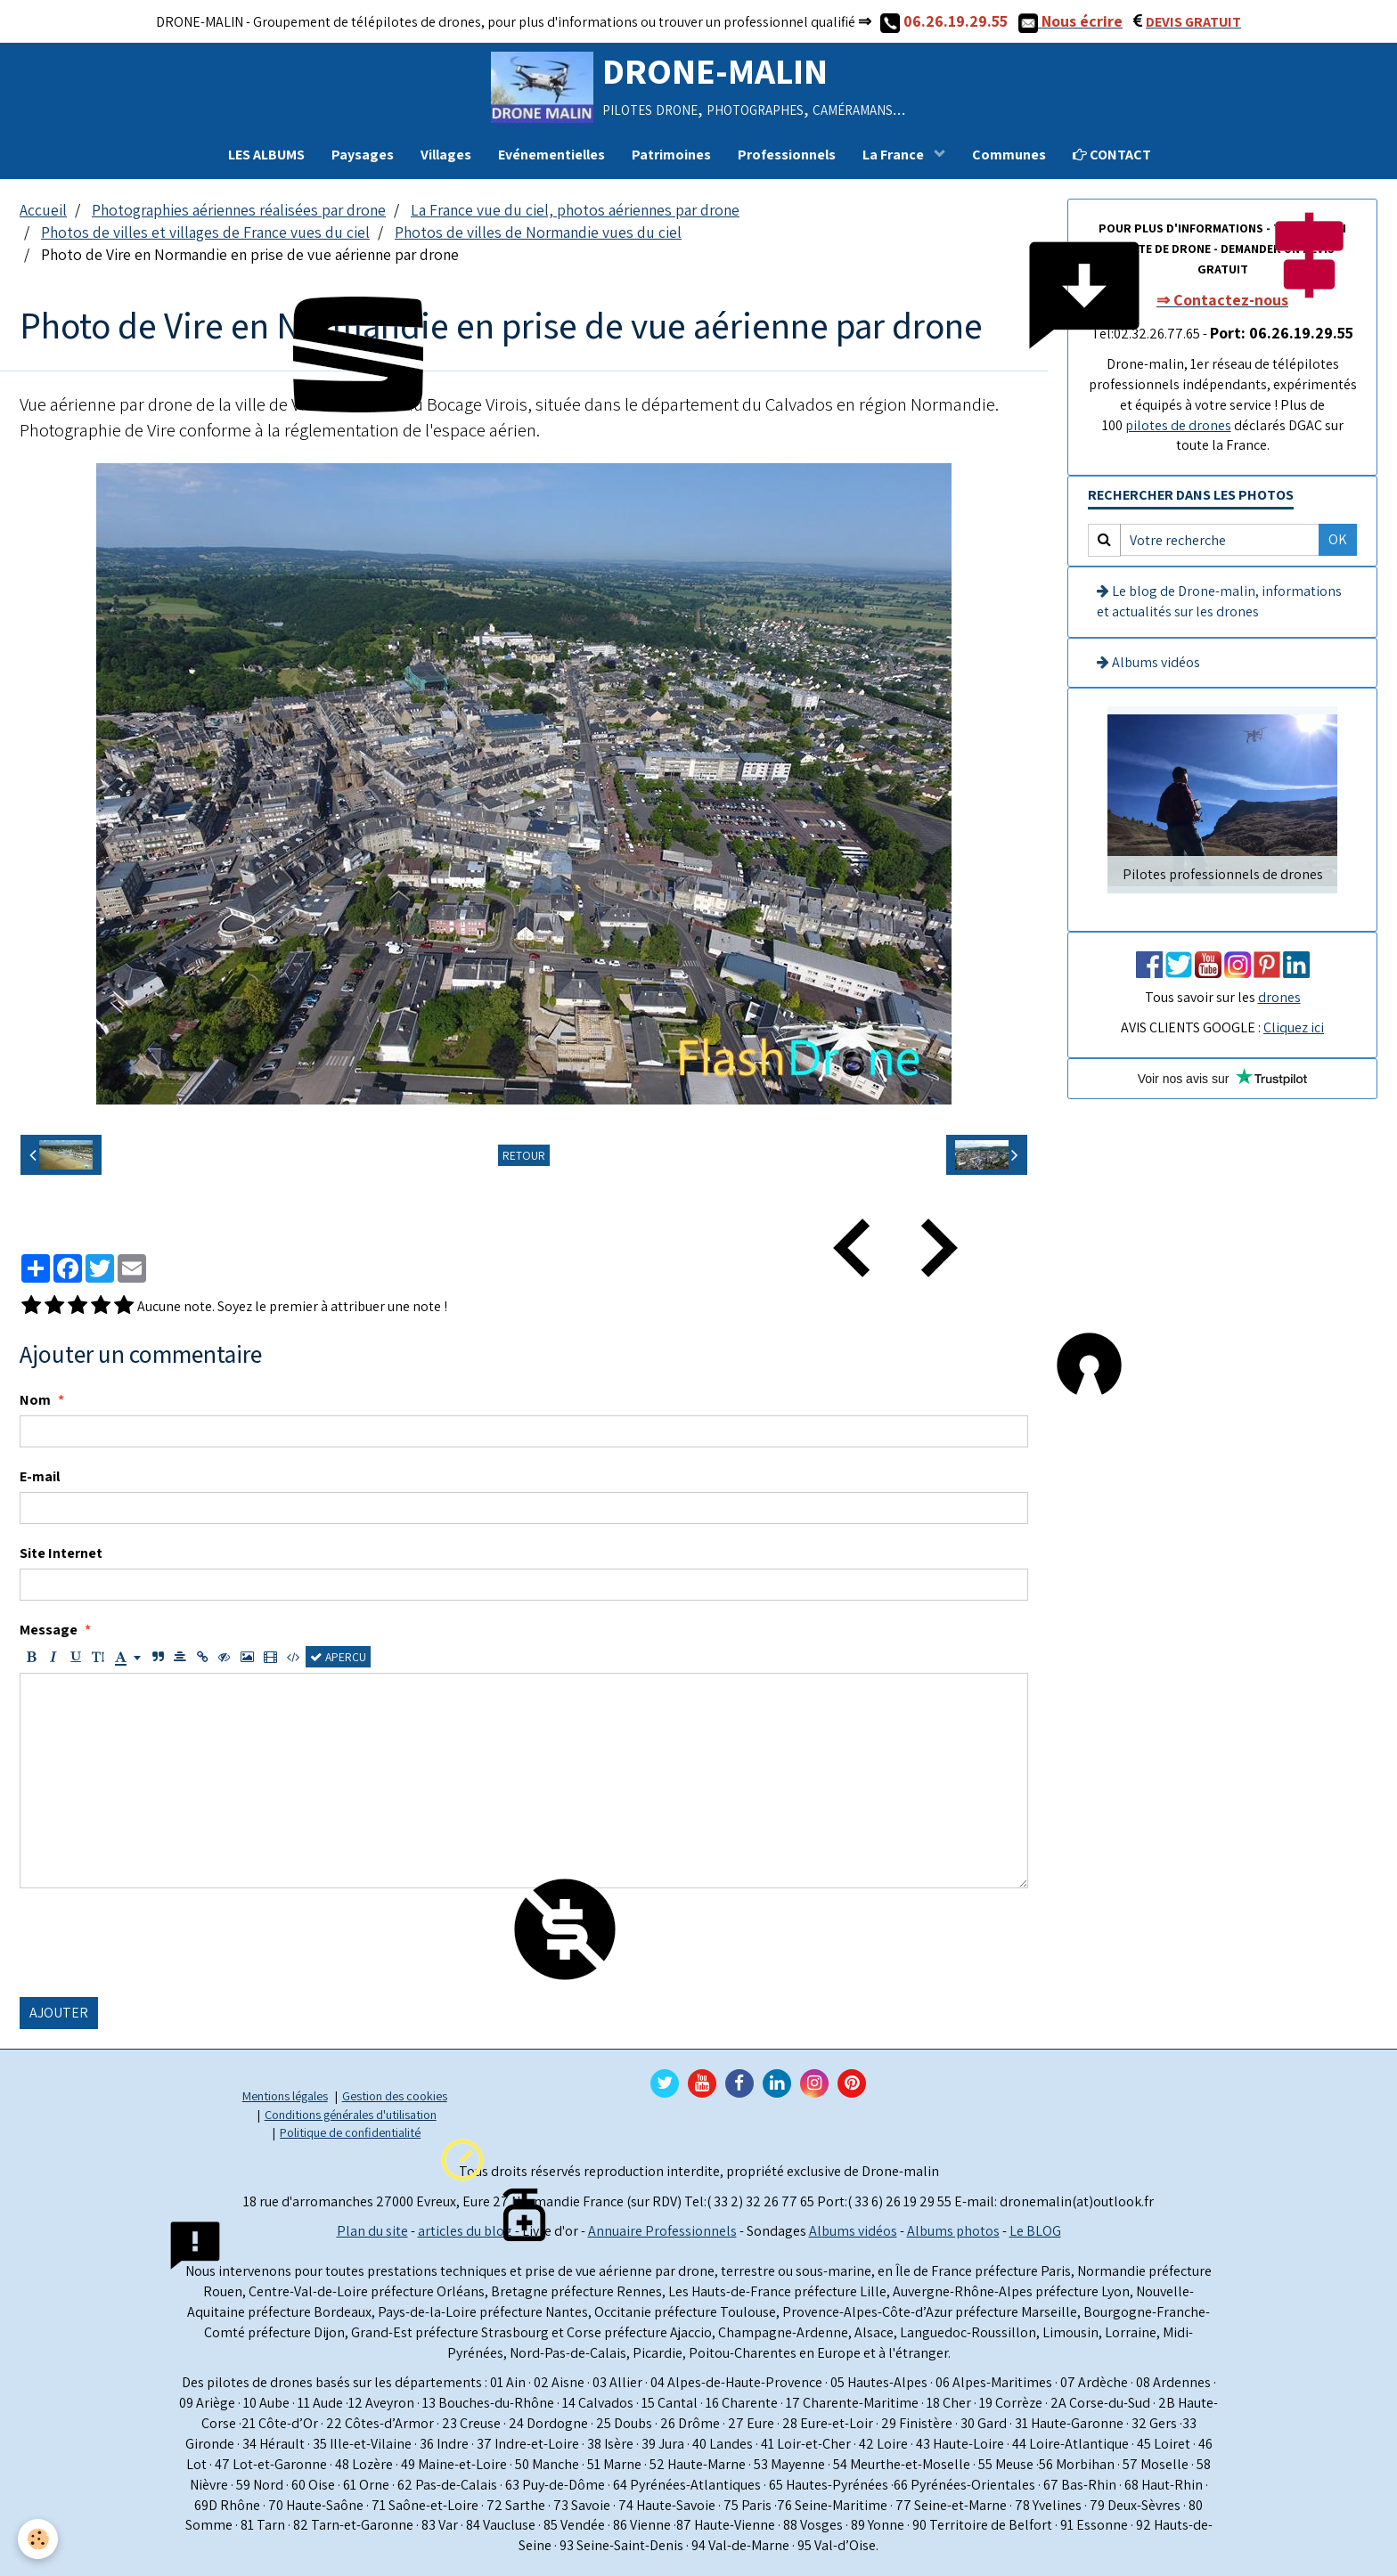 Image resolution: width=1397 pixels, height=2576 pixels. What do you see at coordinates (895, 1248) in the screenshot?
I see `view or edit source code` at bounding box center [895, 1248].